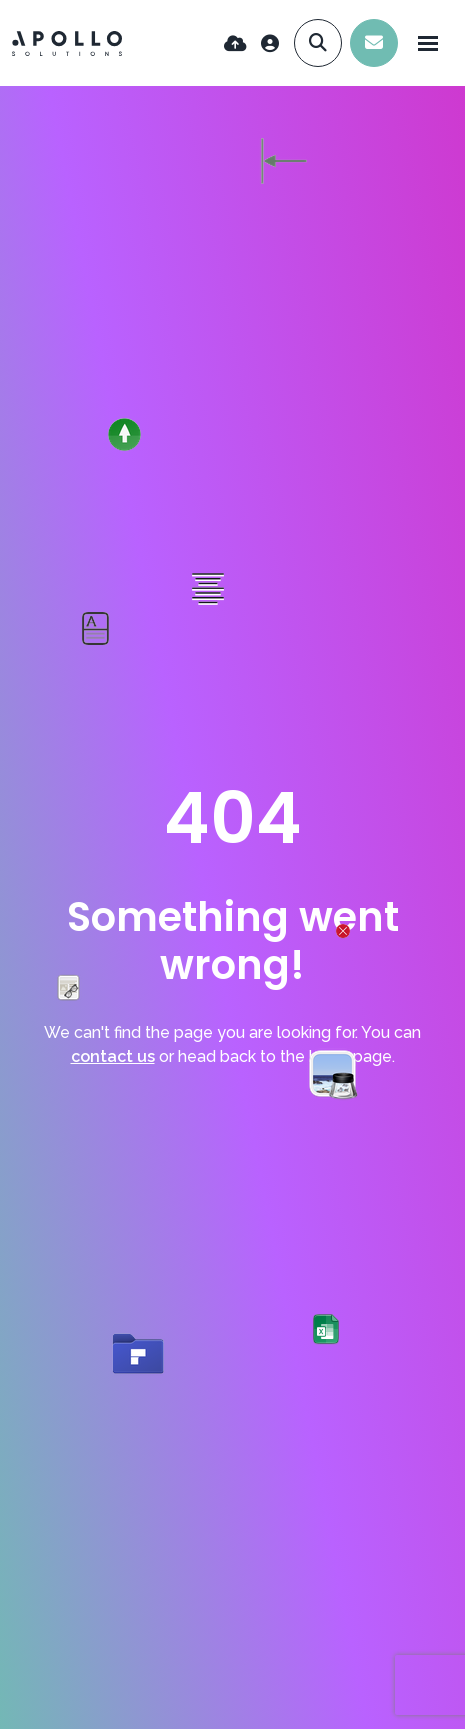 The width and height of the screenshot is (465, 1729). What do you see at coordinates (138, 1355) in the screenshot?
I see `open wondershare pdfelement documents folder` at bounding box center [138, 1355].